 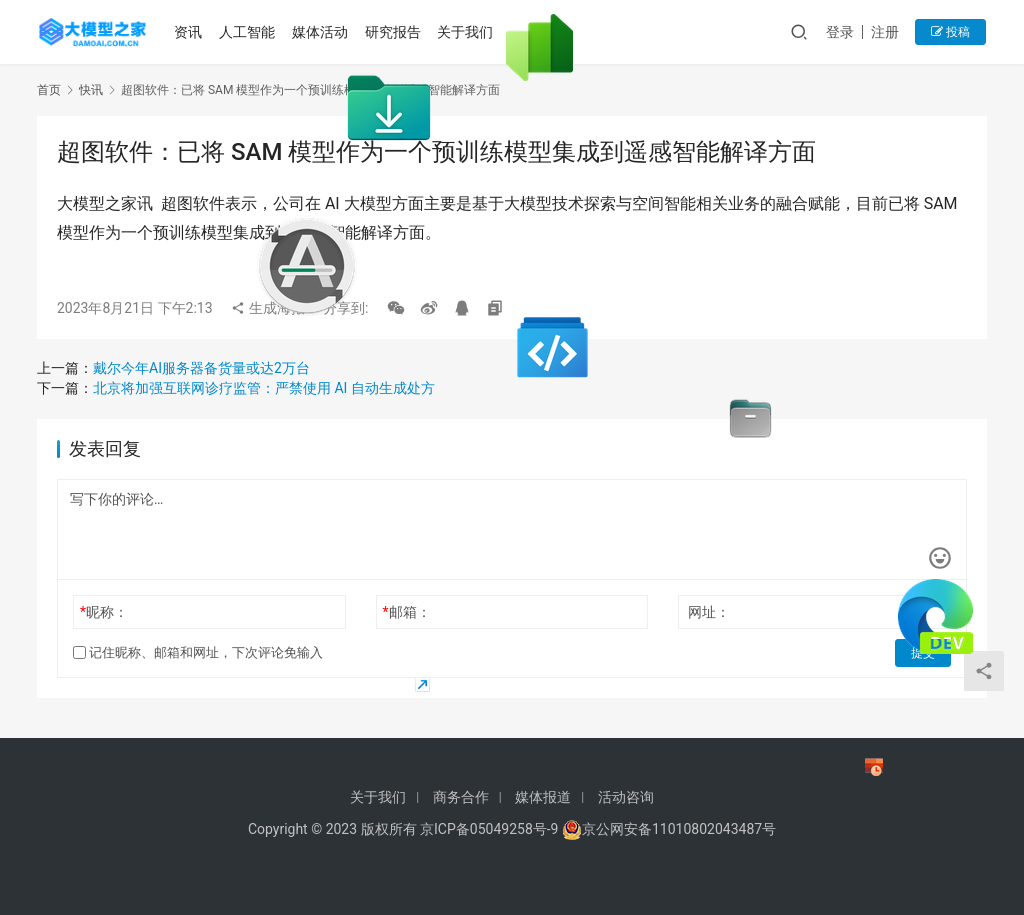 I want to click on check for available software updates, so click(x=307, y=266).